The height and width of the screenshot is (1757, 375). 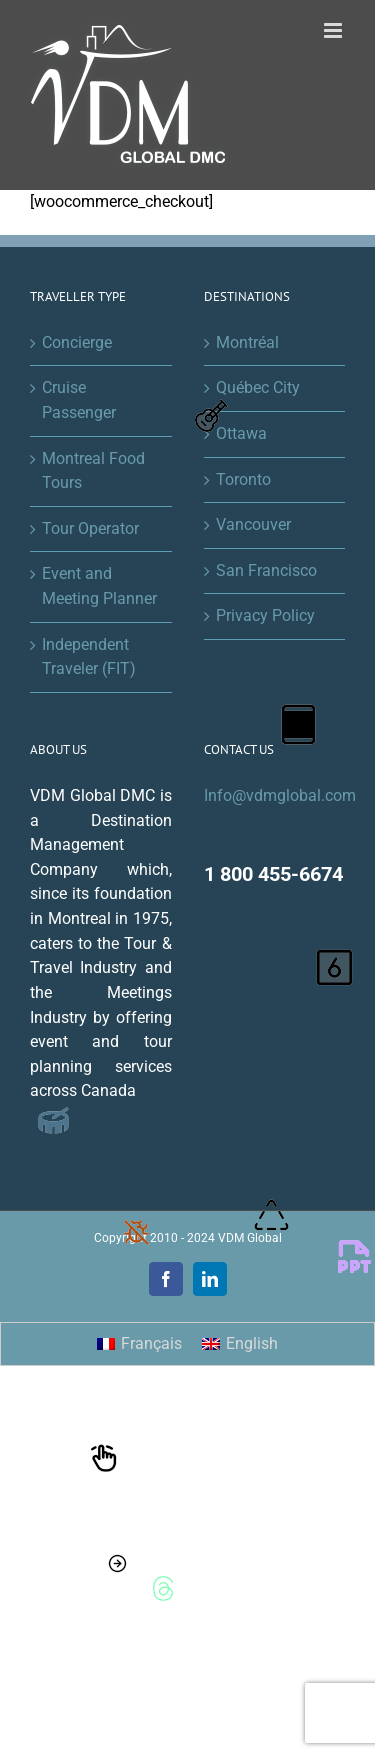 I want to click on open the Threads app, so click(x=163, y=1588).